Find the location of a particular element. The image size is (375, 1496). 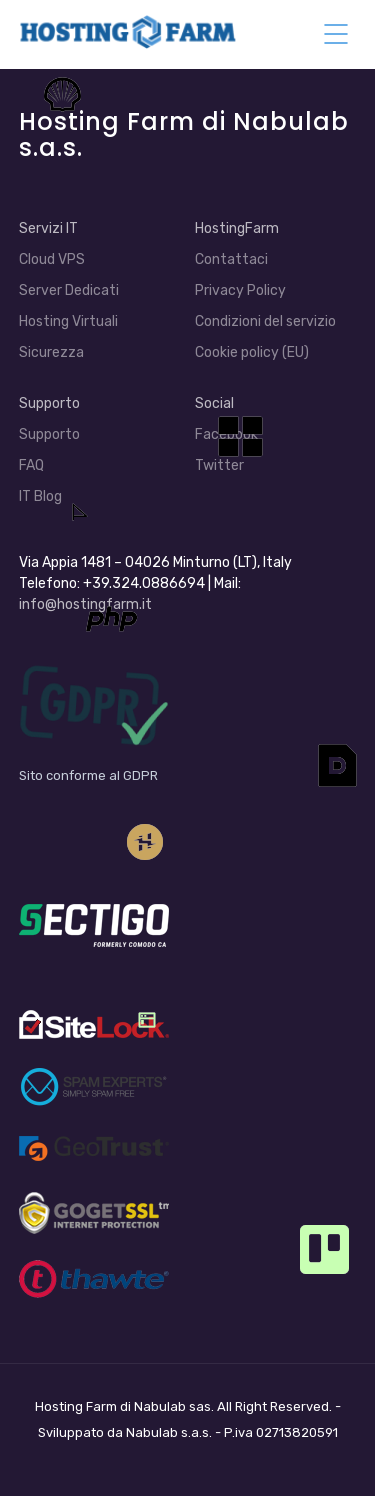

flag an item for review or attention is located at coordinates (79, 512).